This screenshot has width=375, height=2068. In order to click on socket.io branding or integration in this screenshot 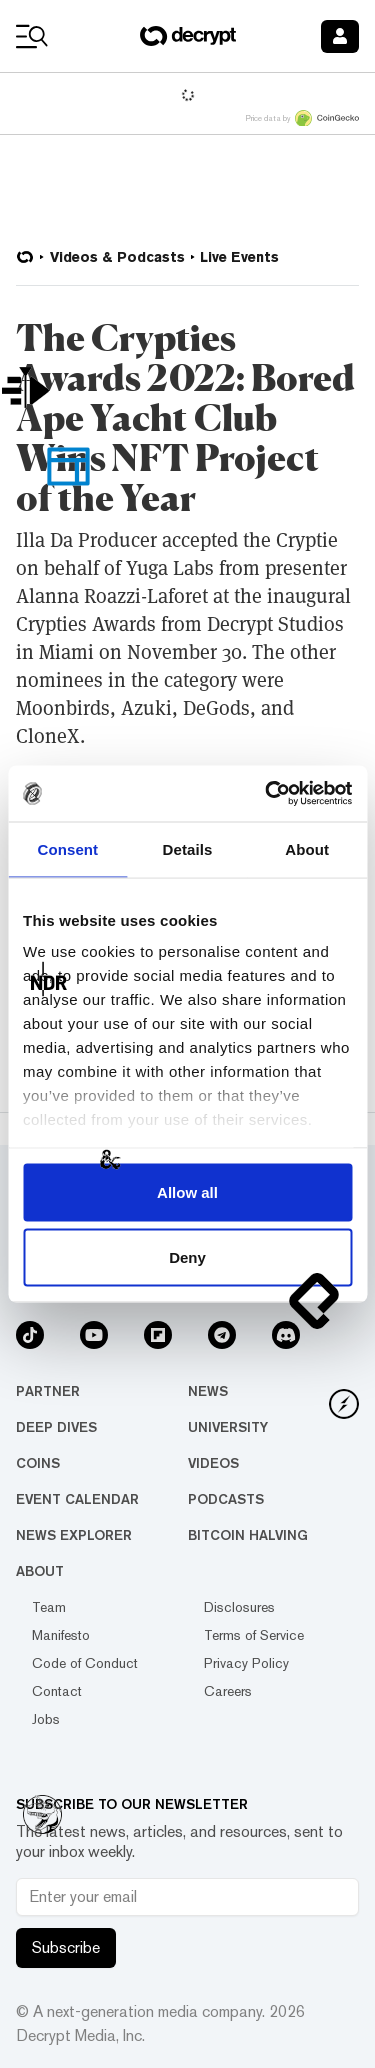, I will do `click(344, 1404)`.